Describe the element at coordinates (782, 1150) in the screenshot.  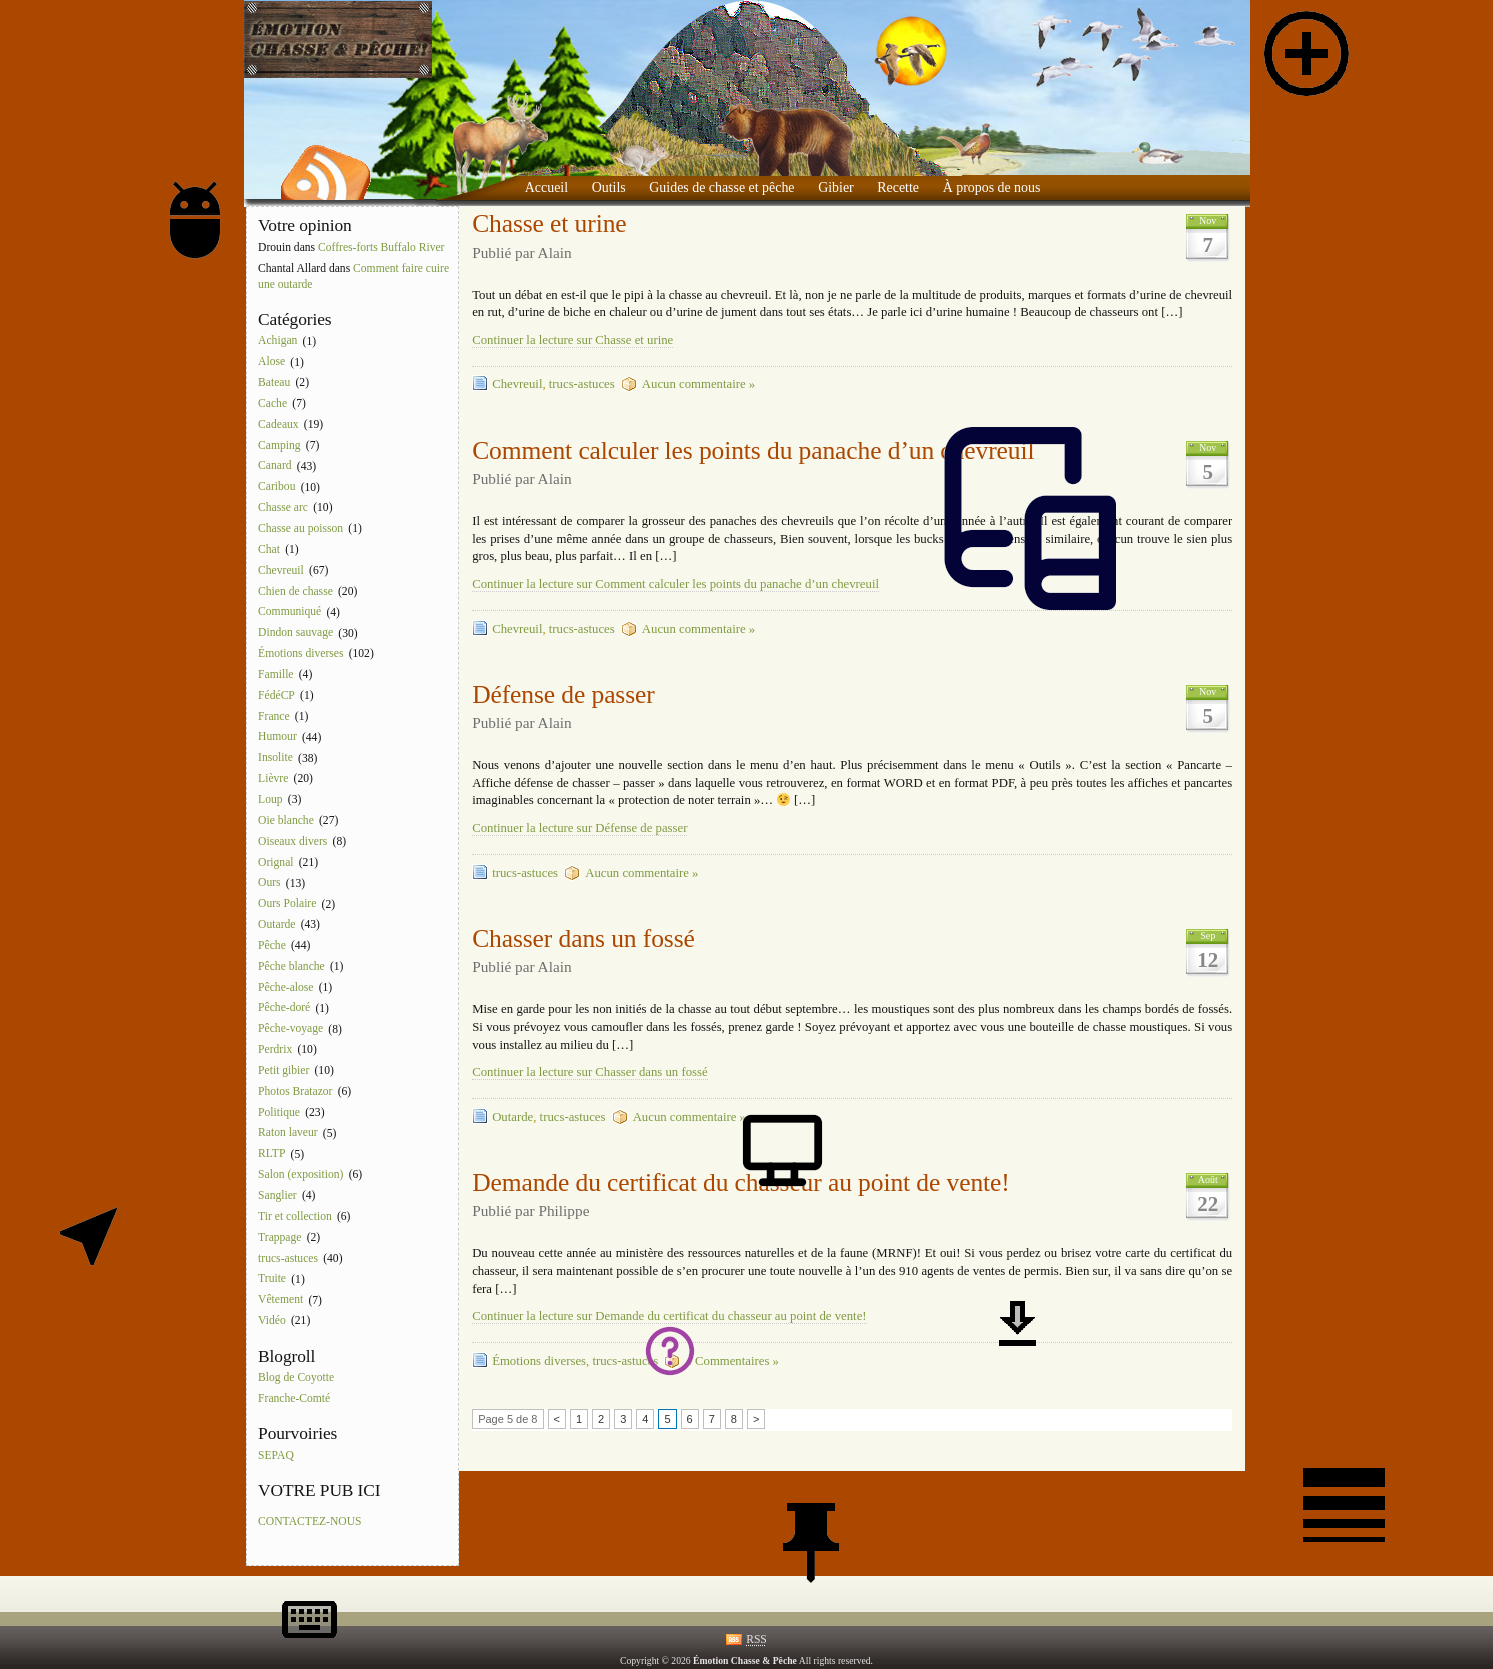
I see `switch to desktop view` at that location.